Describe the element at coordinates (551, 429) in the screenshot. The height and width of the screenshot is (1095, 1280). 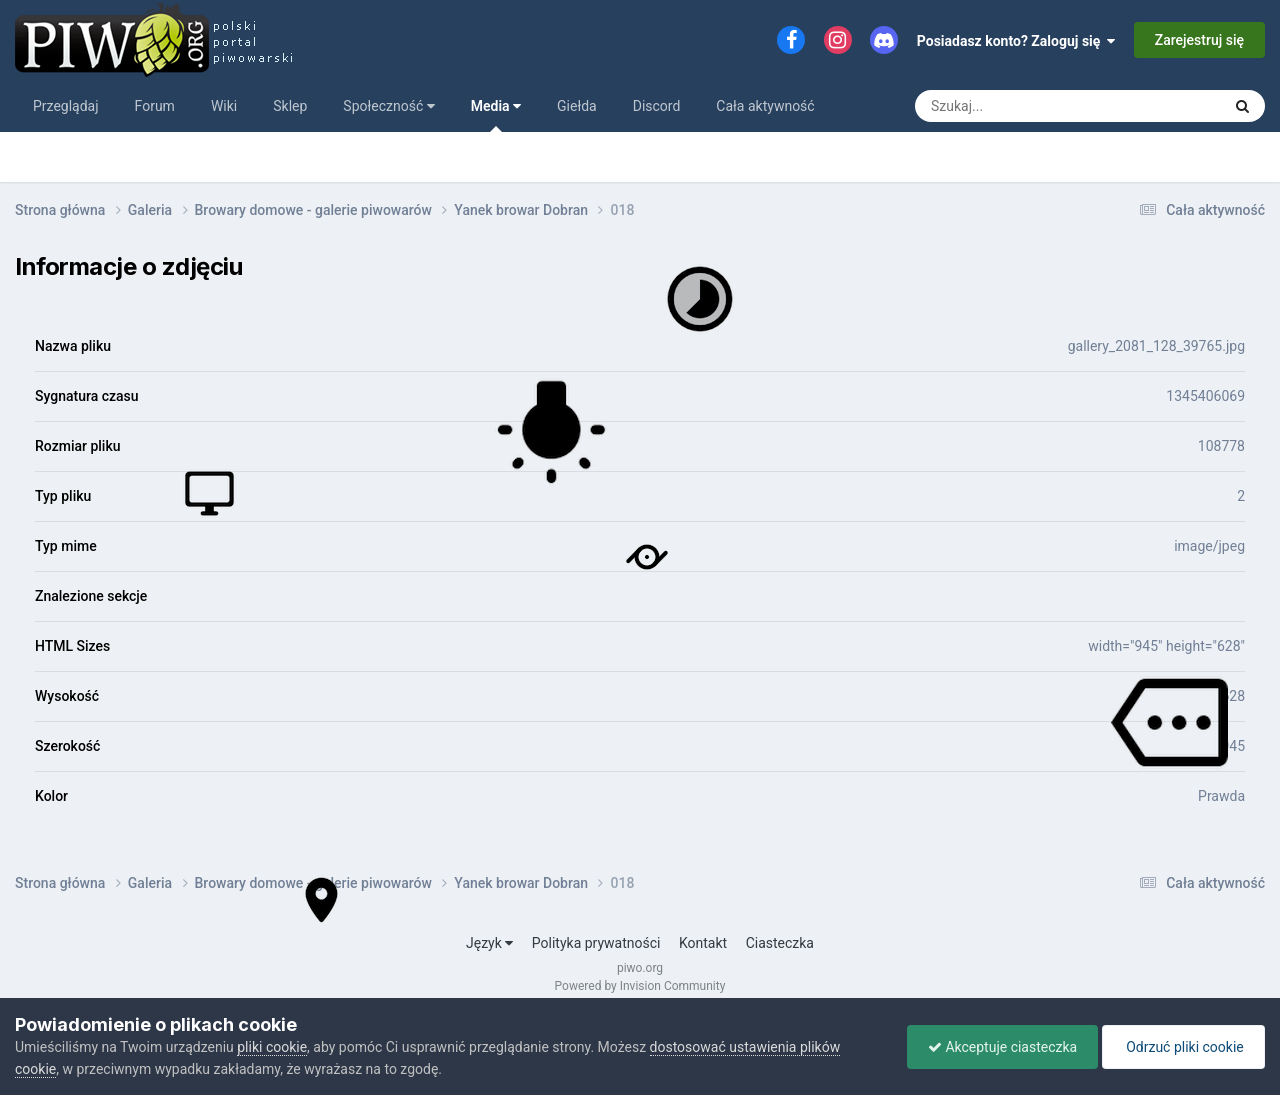
I see `adjust incandescent light settings` at that location.